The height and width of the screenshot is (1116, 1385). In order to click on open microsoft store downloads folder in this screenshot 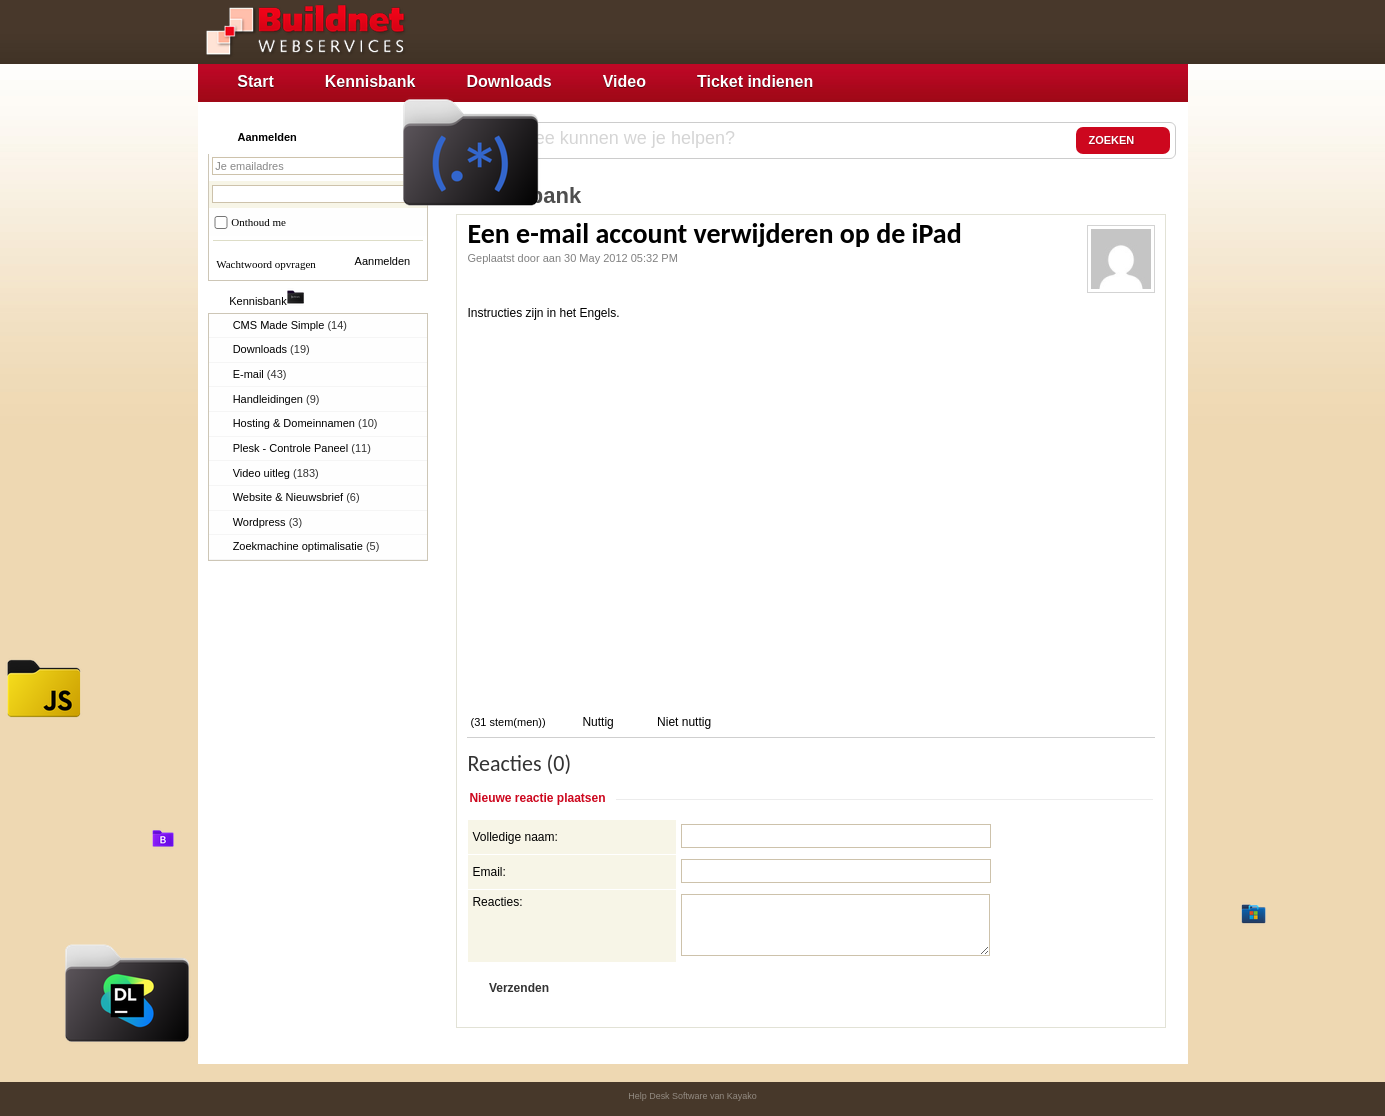, I will do `click(1253, 914)`.